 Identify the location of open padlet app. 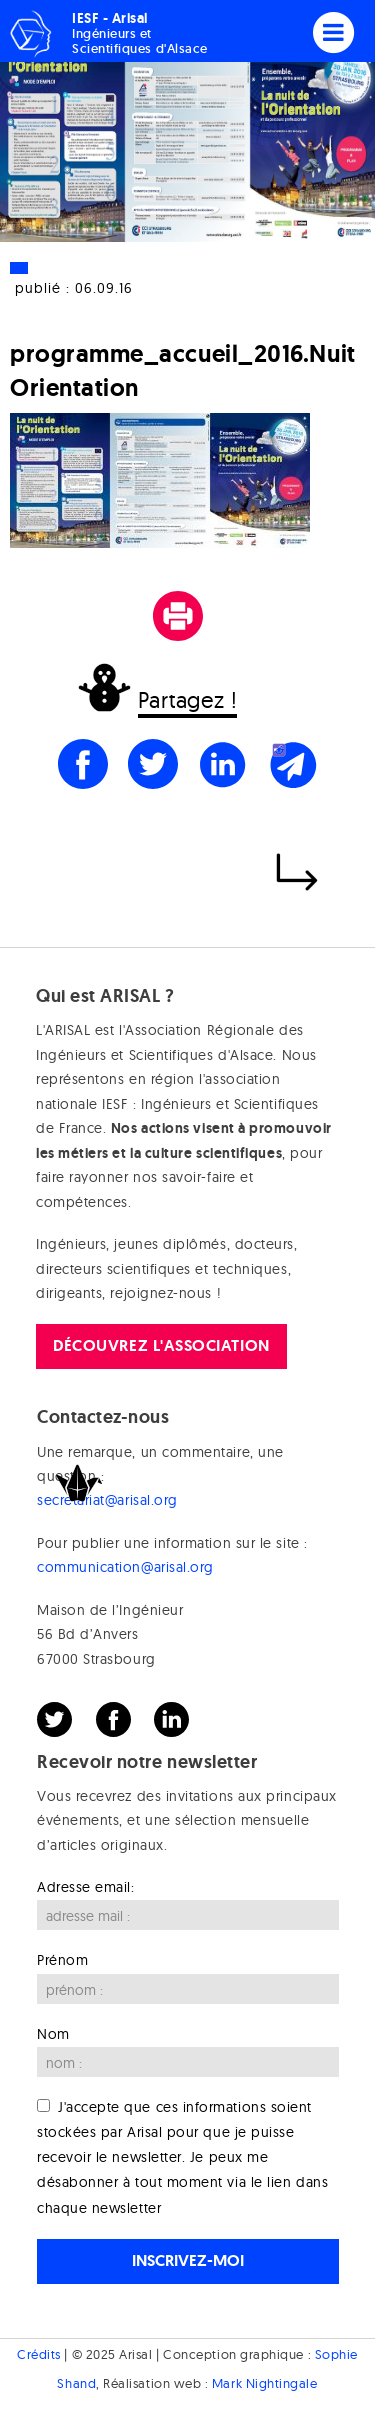
(79, 1483).